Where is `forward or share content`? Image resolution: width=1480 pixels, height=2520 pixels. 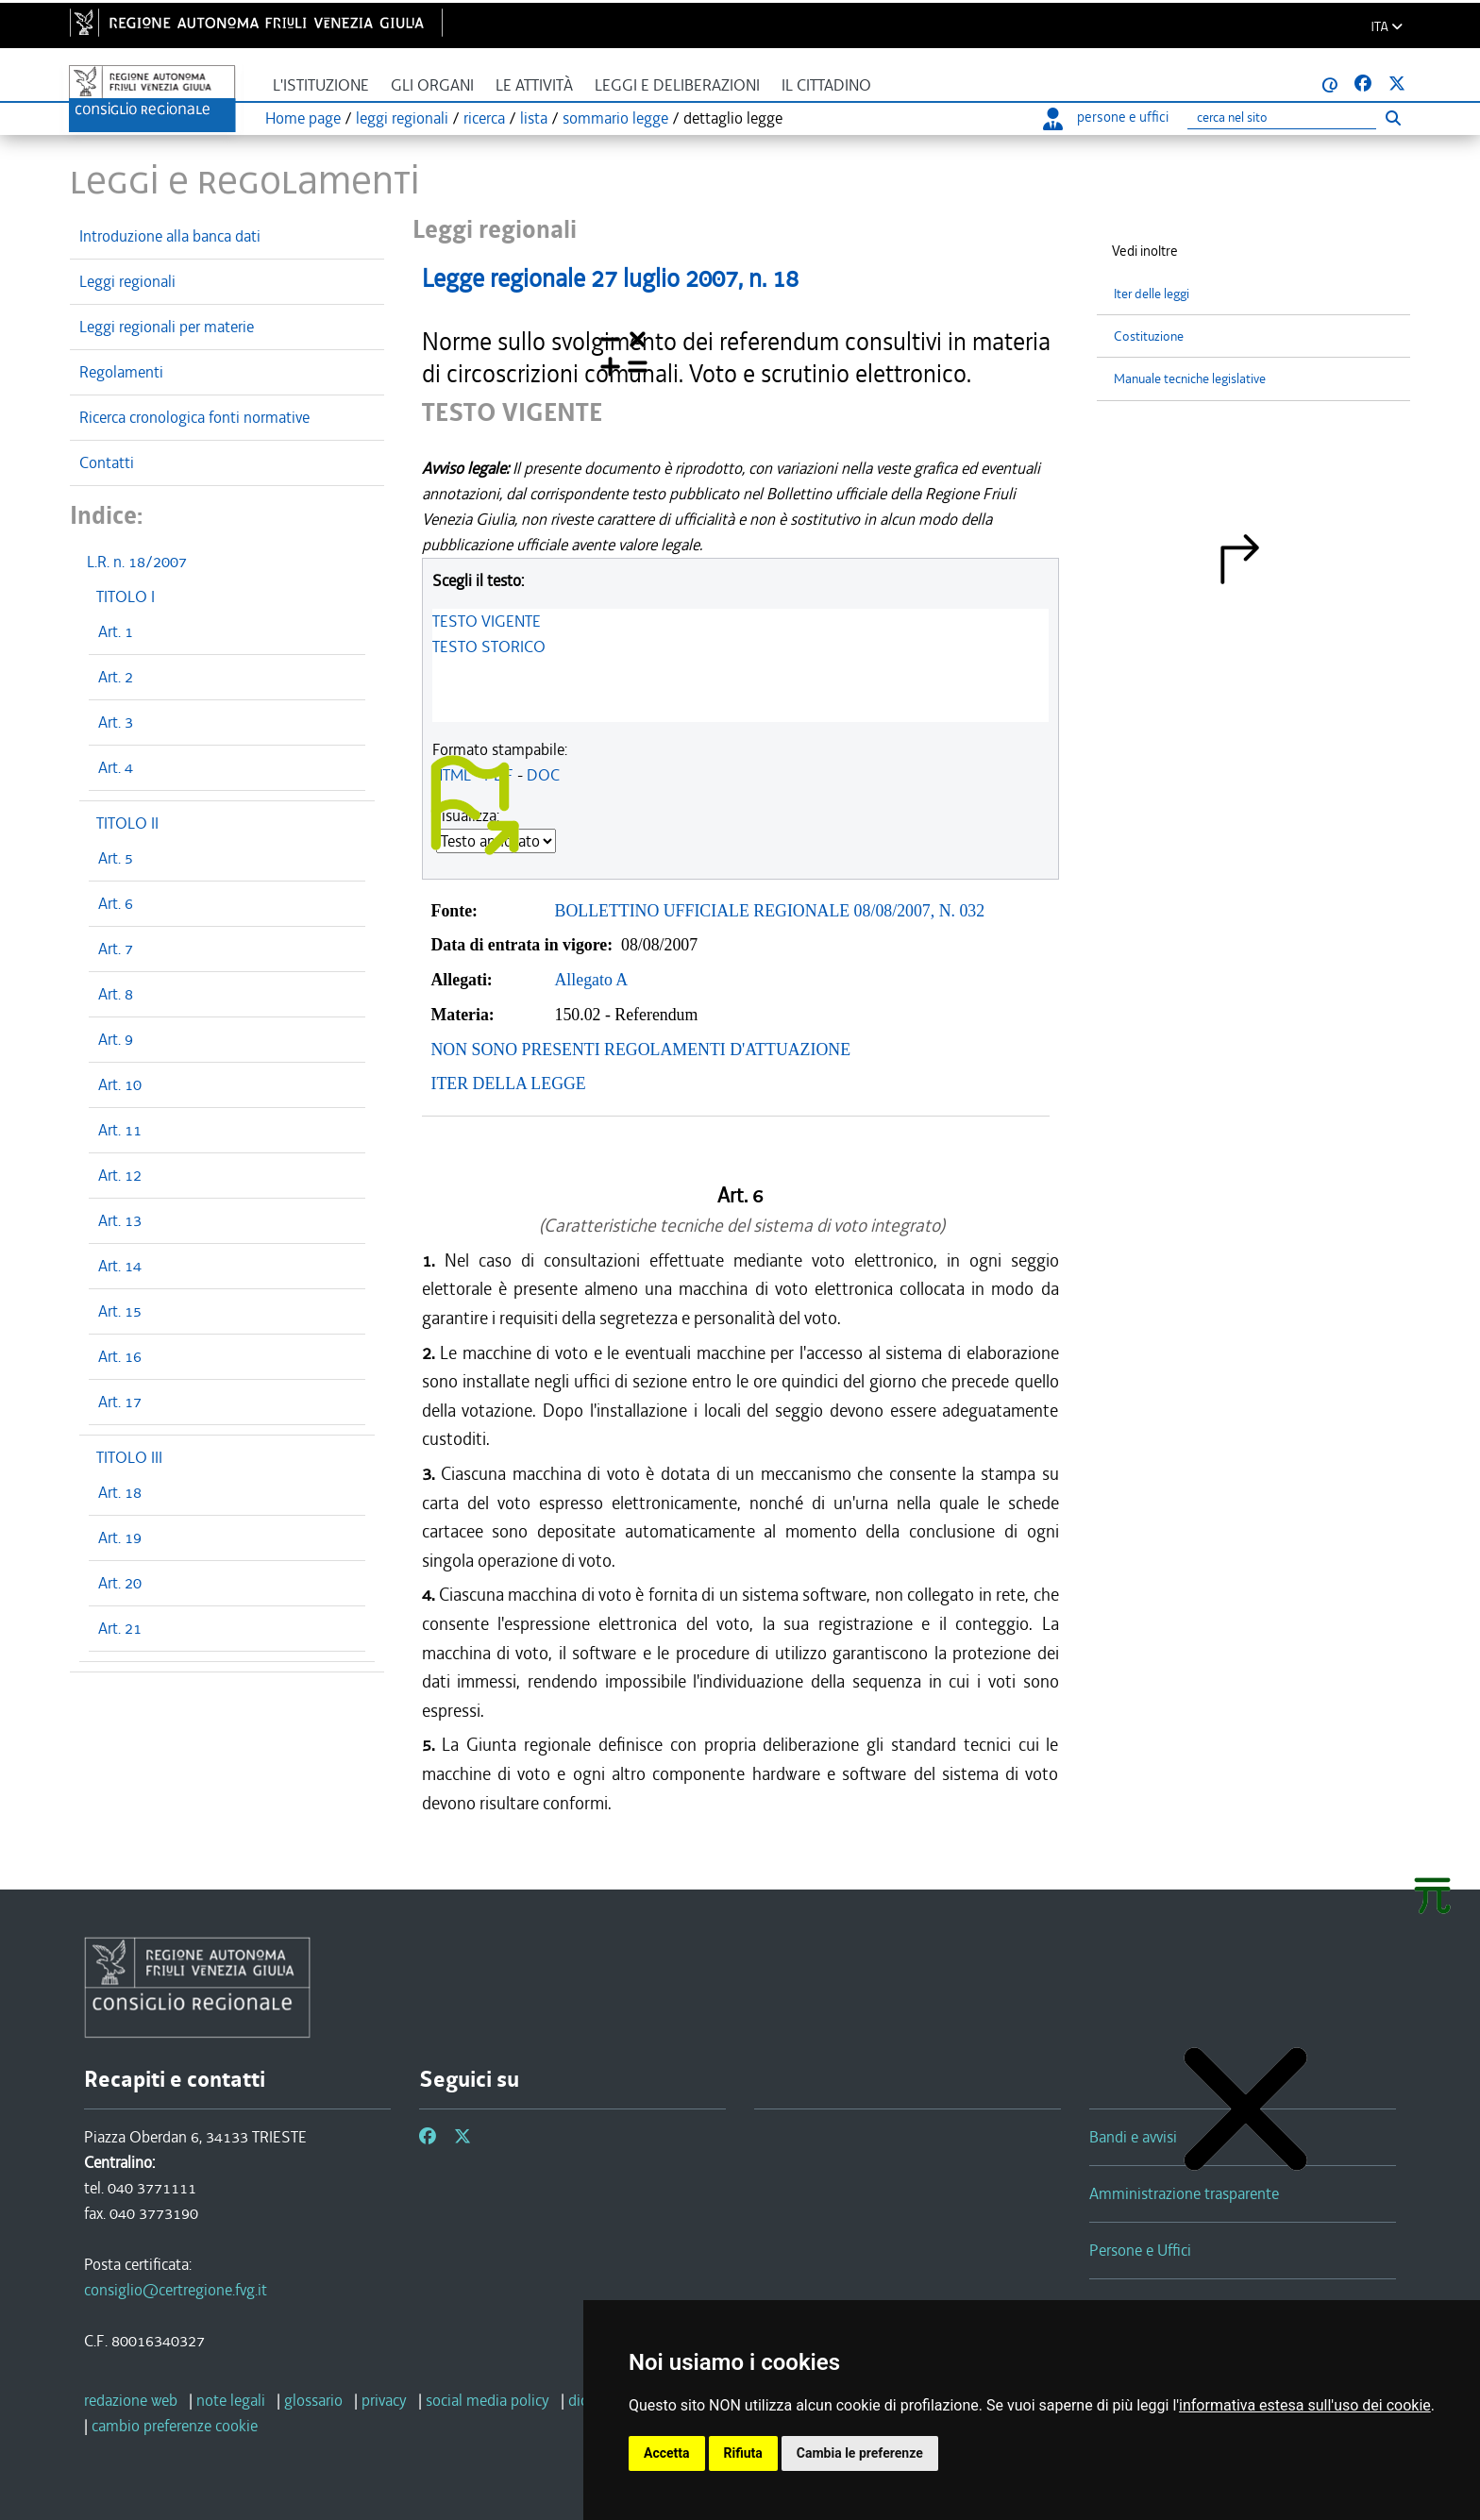 forward or share content is located at coordinates (1236, 559).